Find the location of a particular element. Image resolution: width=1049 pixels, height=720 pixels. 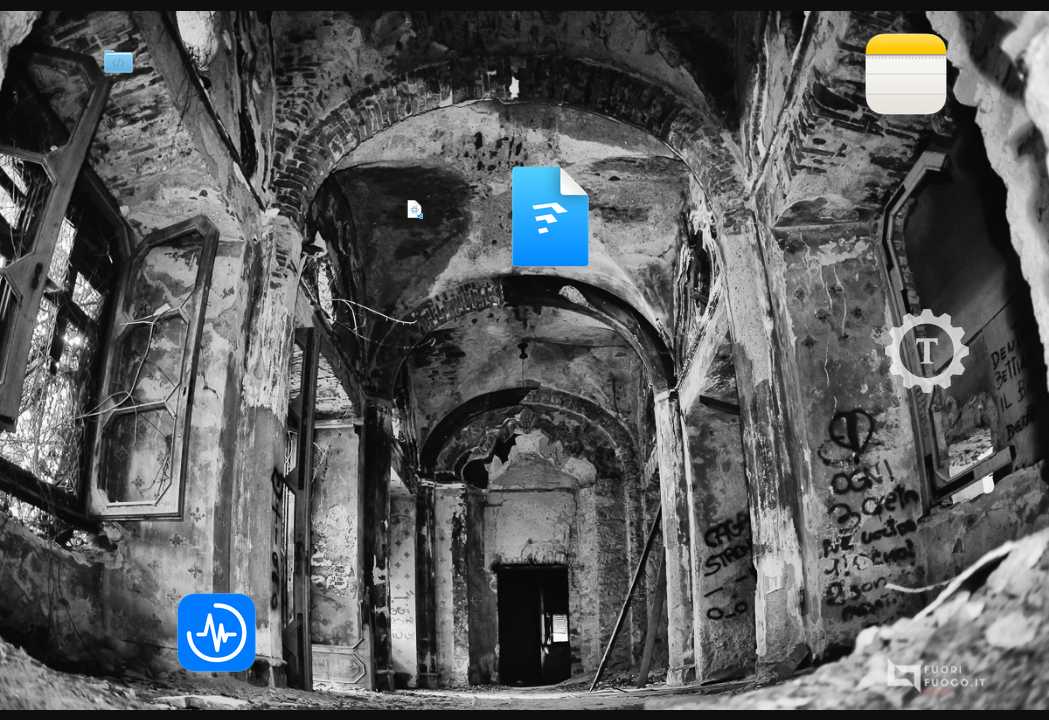

open the notes app is located at coordinates (906, 74).